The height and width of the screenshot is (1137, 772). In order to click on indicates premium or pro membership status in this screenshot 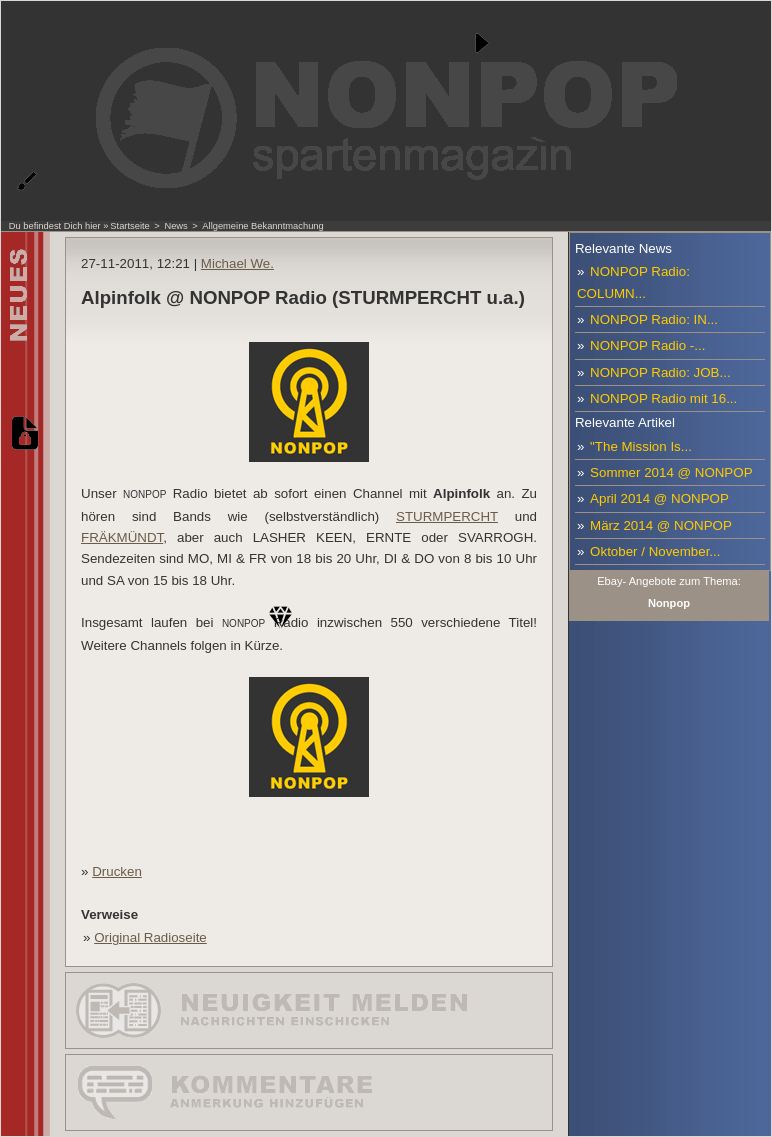, I will do `click(280, 617)`.